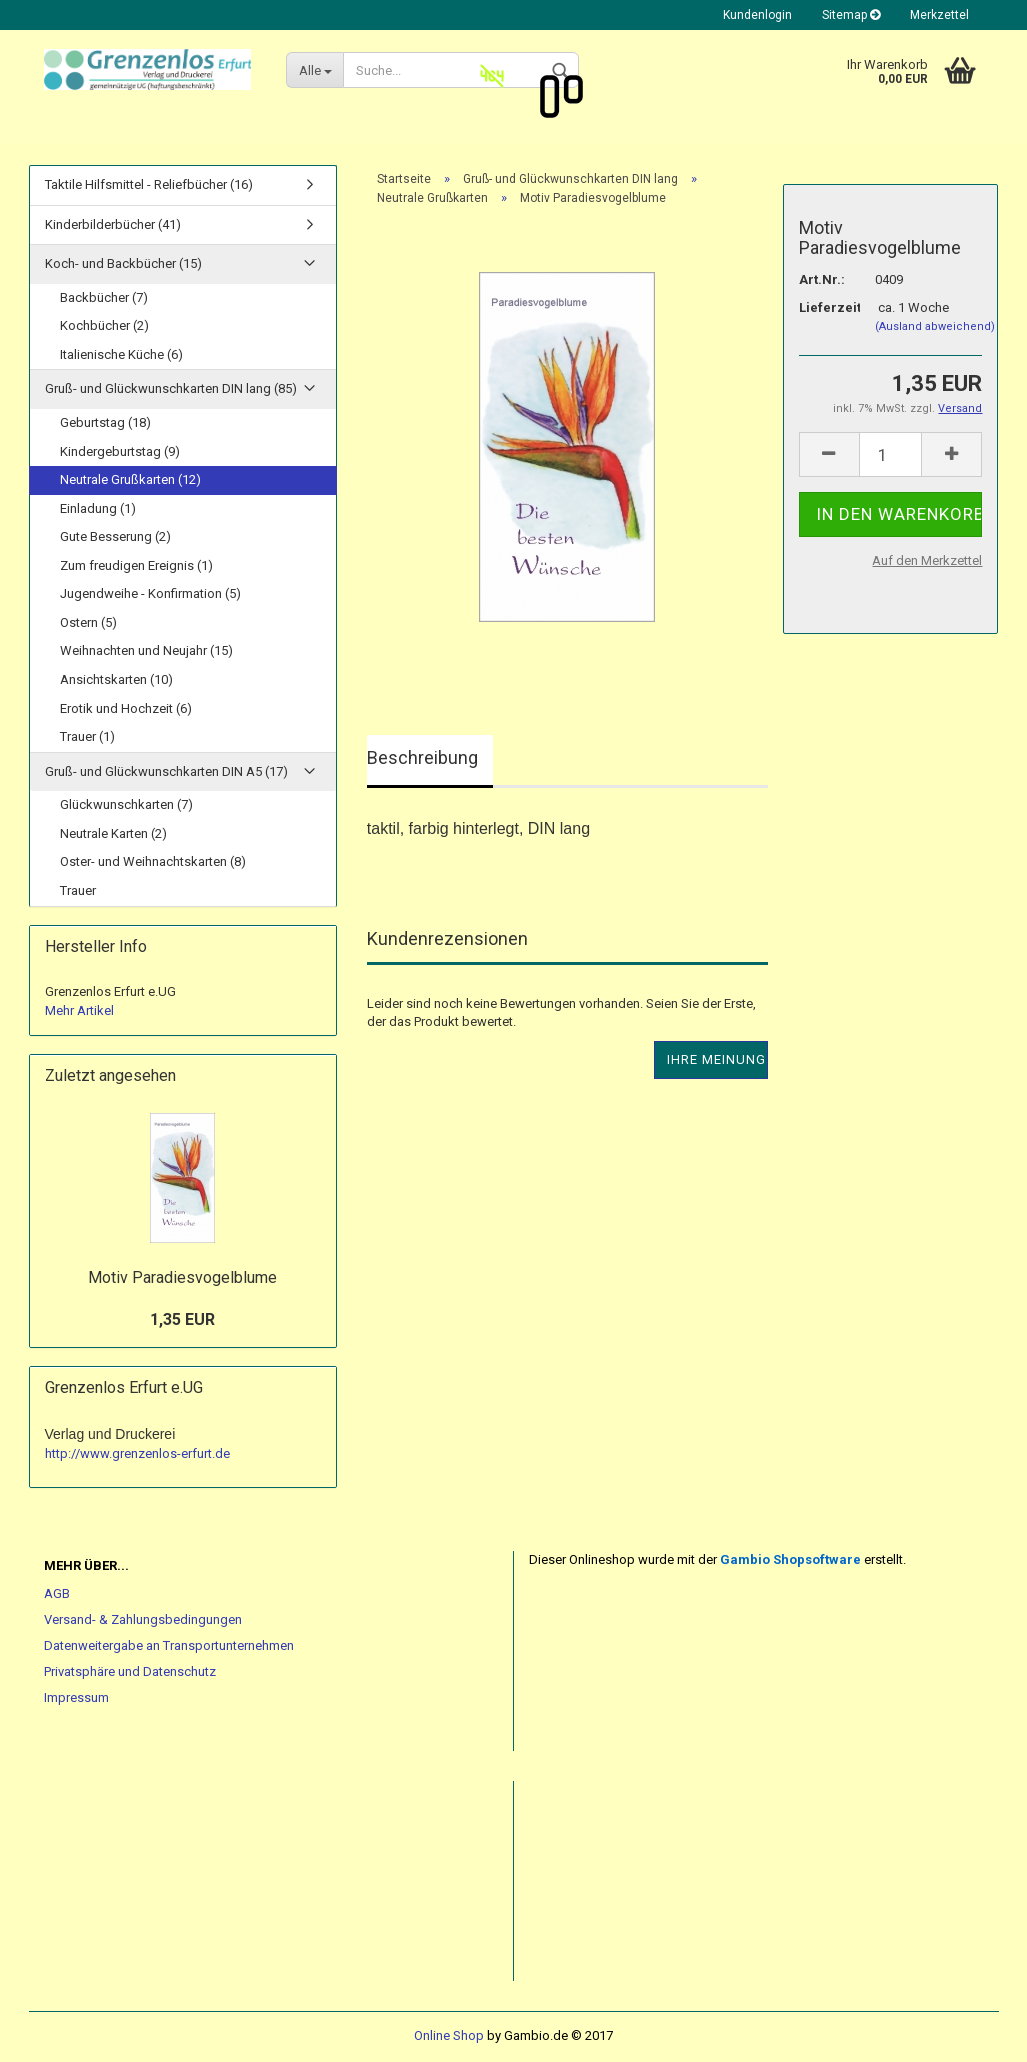 This screenshot has height=2062, width=1027. Describe the element at coordinates (492, 76) in the screenshot. I see `indicates 404 error detection is disabled` at that location.